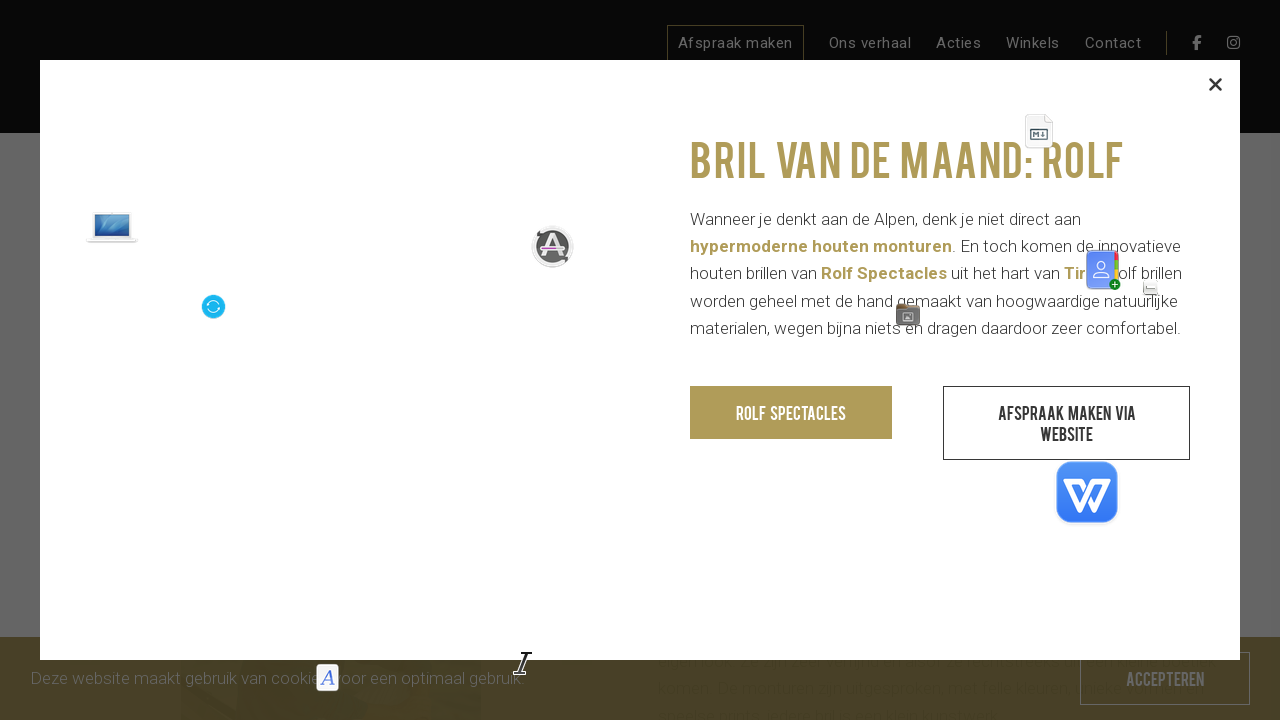 This screenshot has height=720, width=1280. What do you see at coordinates (213, 306) in the screenshot?
I see `indicates content is currently syncing` at bounding box center [213, 306].